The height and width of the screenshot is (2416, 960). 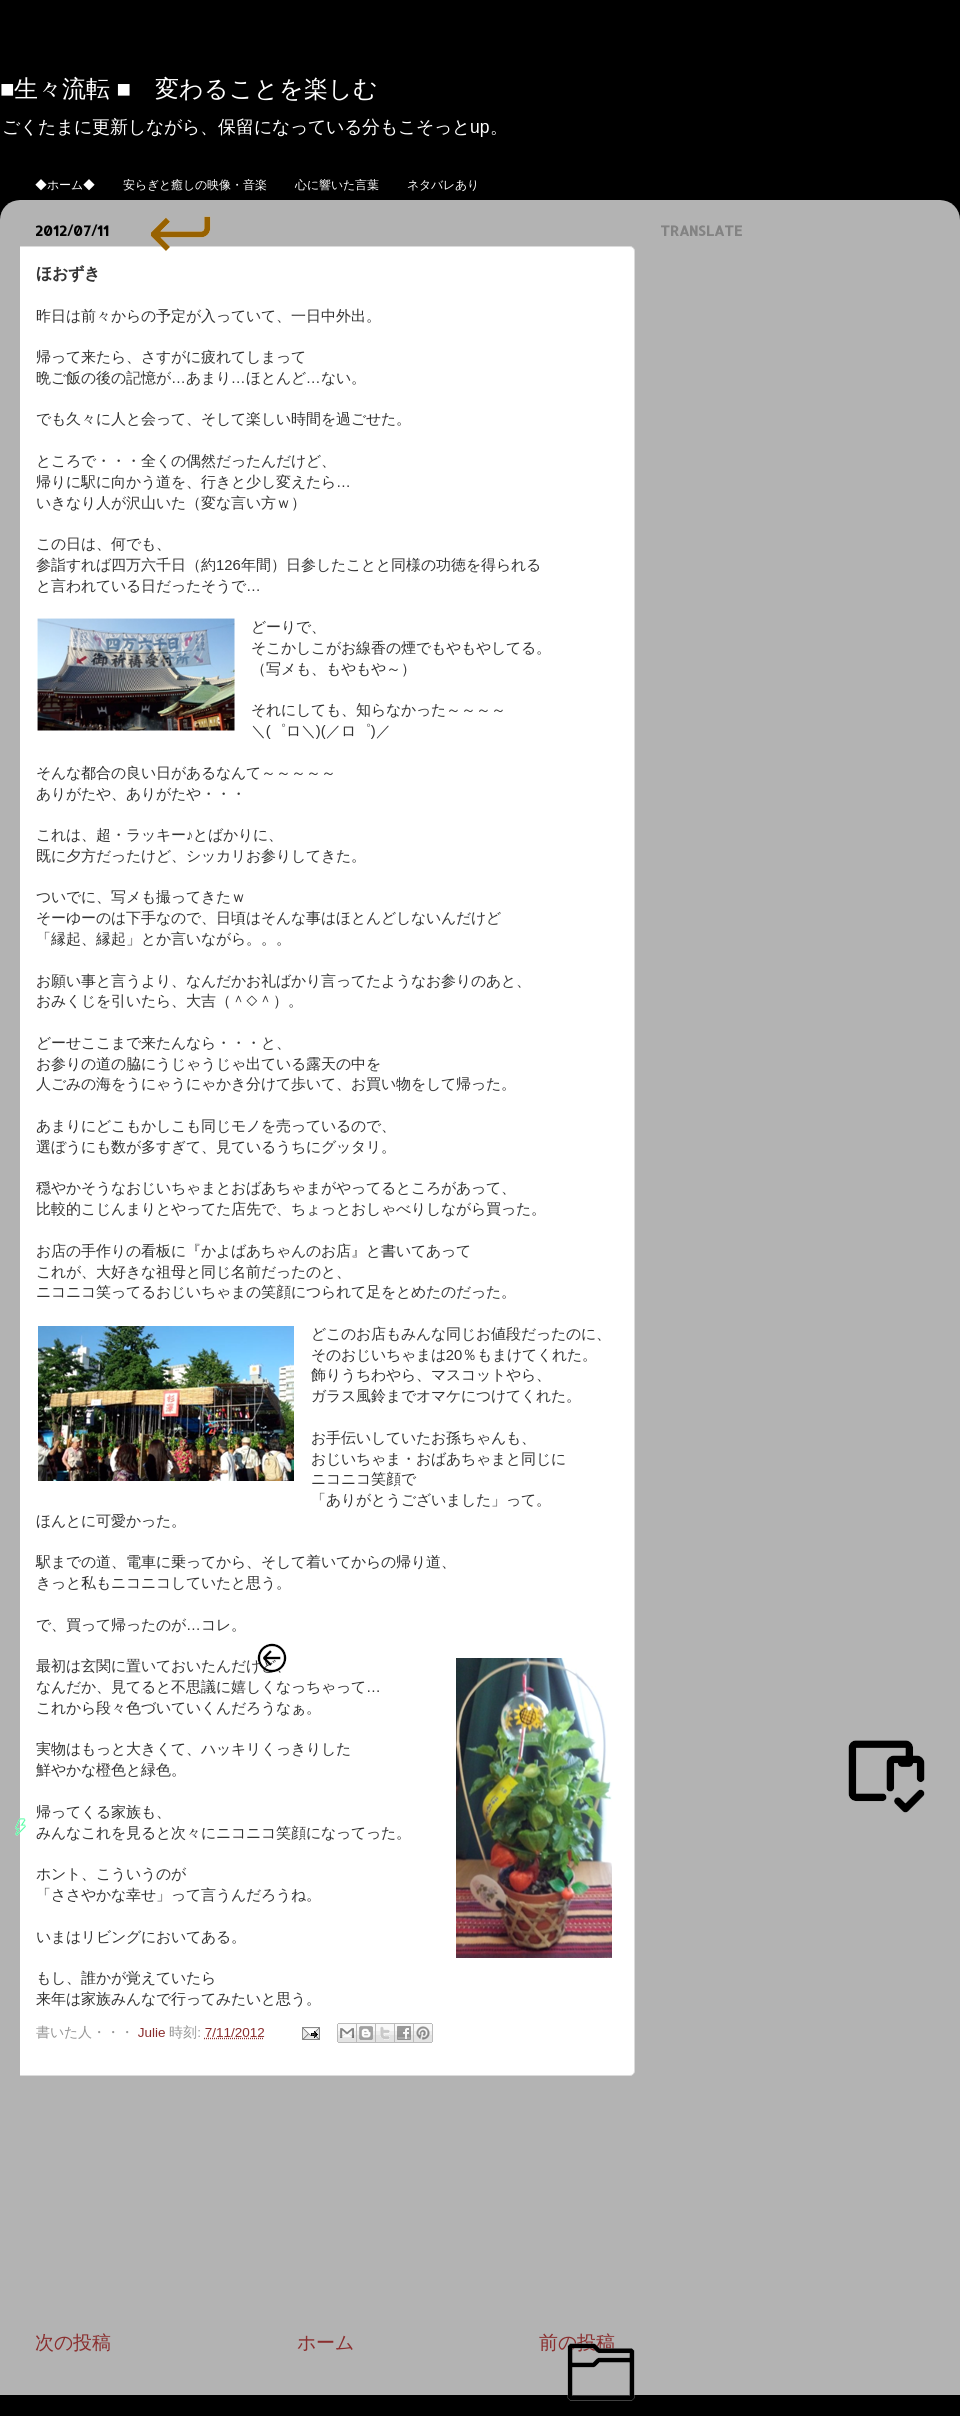 What do you see at coordinates (20, 1827) in the screenshot?
I see `indicates an event or event handler in code` at bounding box center [20, 1827].